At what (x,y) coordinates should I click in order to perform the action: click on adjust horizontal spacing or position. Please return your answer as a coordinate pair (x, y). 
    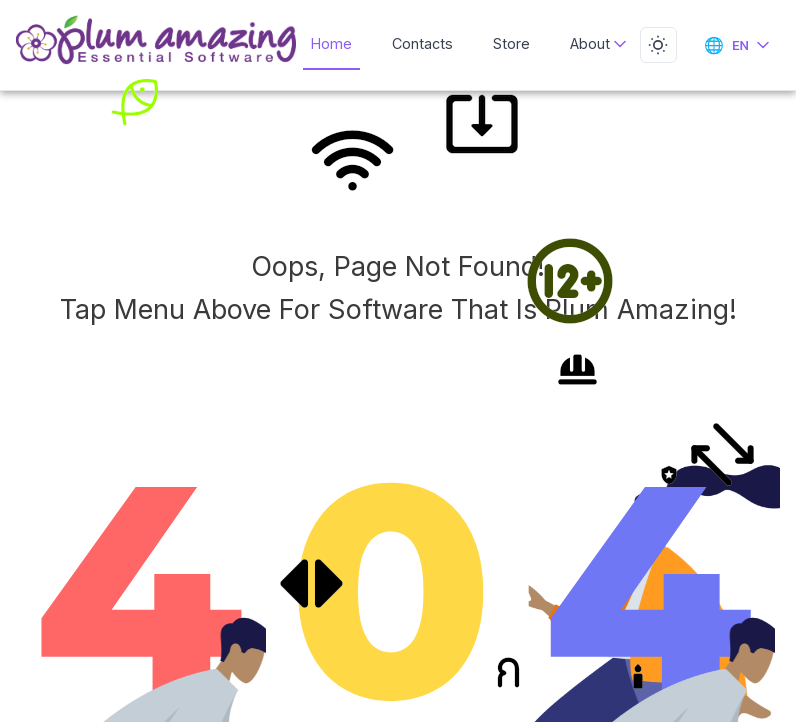
    Looking at the image, I should click on (311, 583).